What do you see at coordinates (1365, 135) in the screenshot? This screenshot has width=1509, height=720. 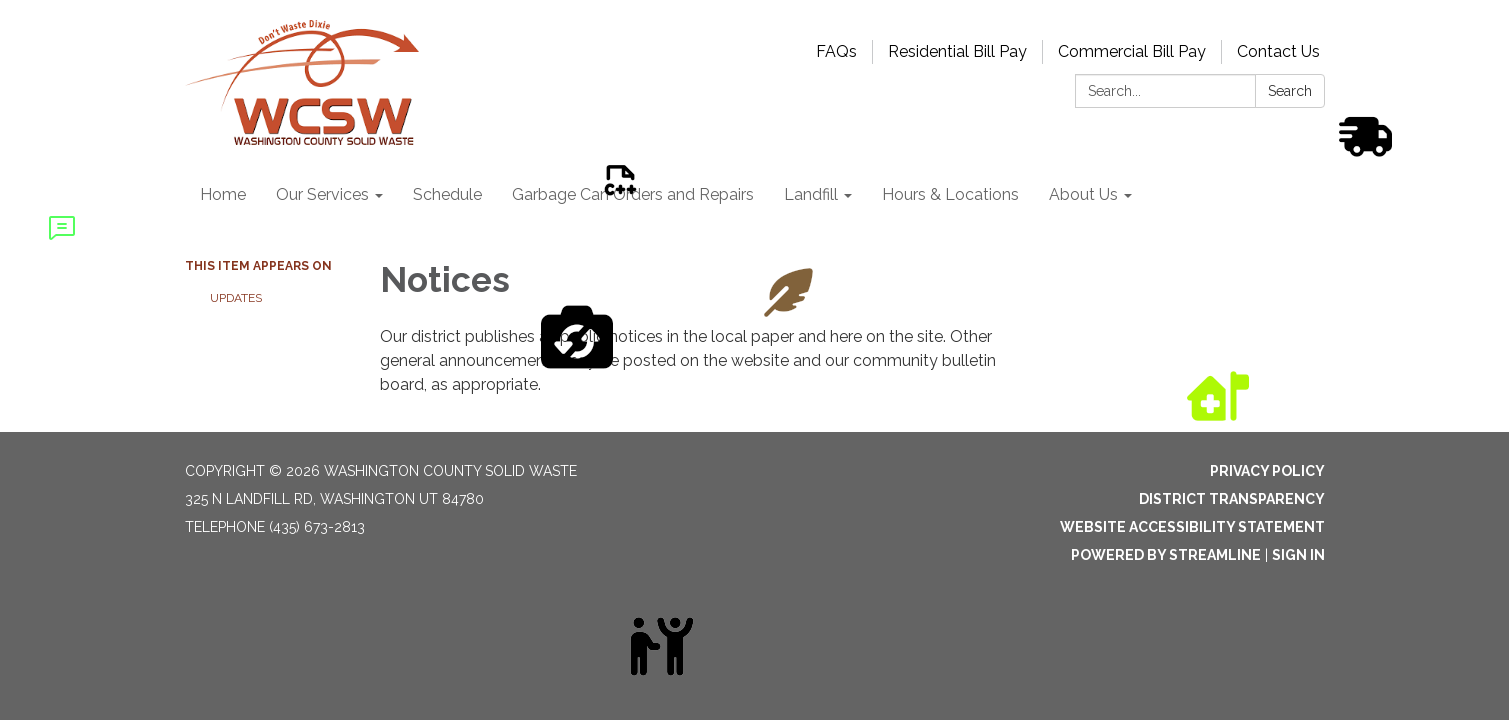 I see `indicates express or expedited shipping` at bounding box center [1365, 135].